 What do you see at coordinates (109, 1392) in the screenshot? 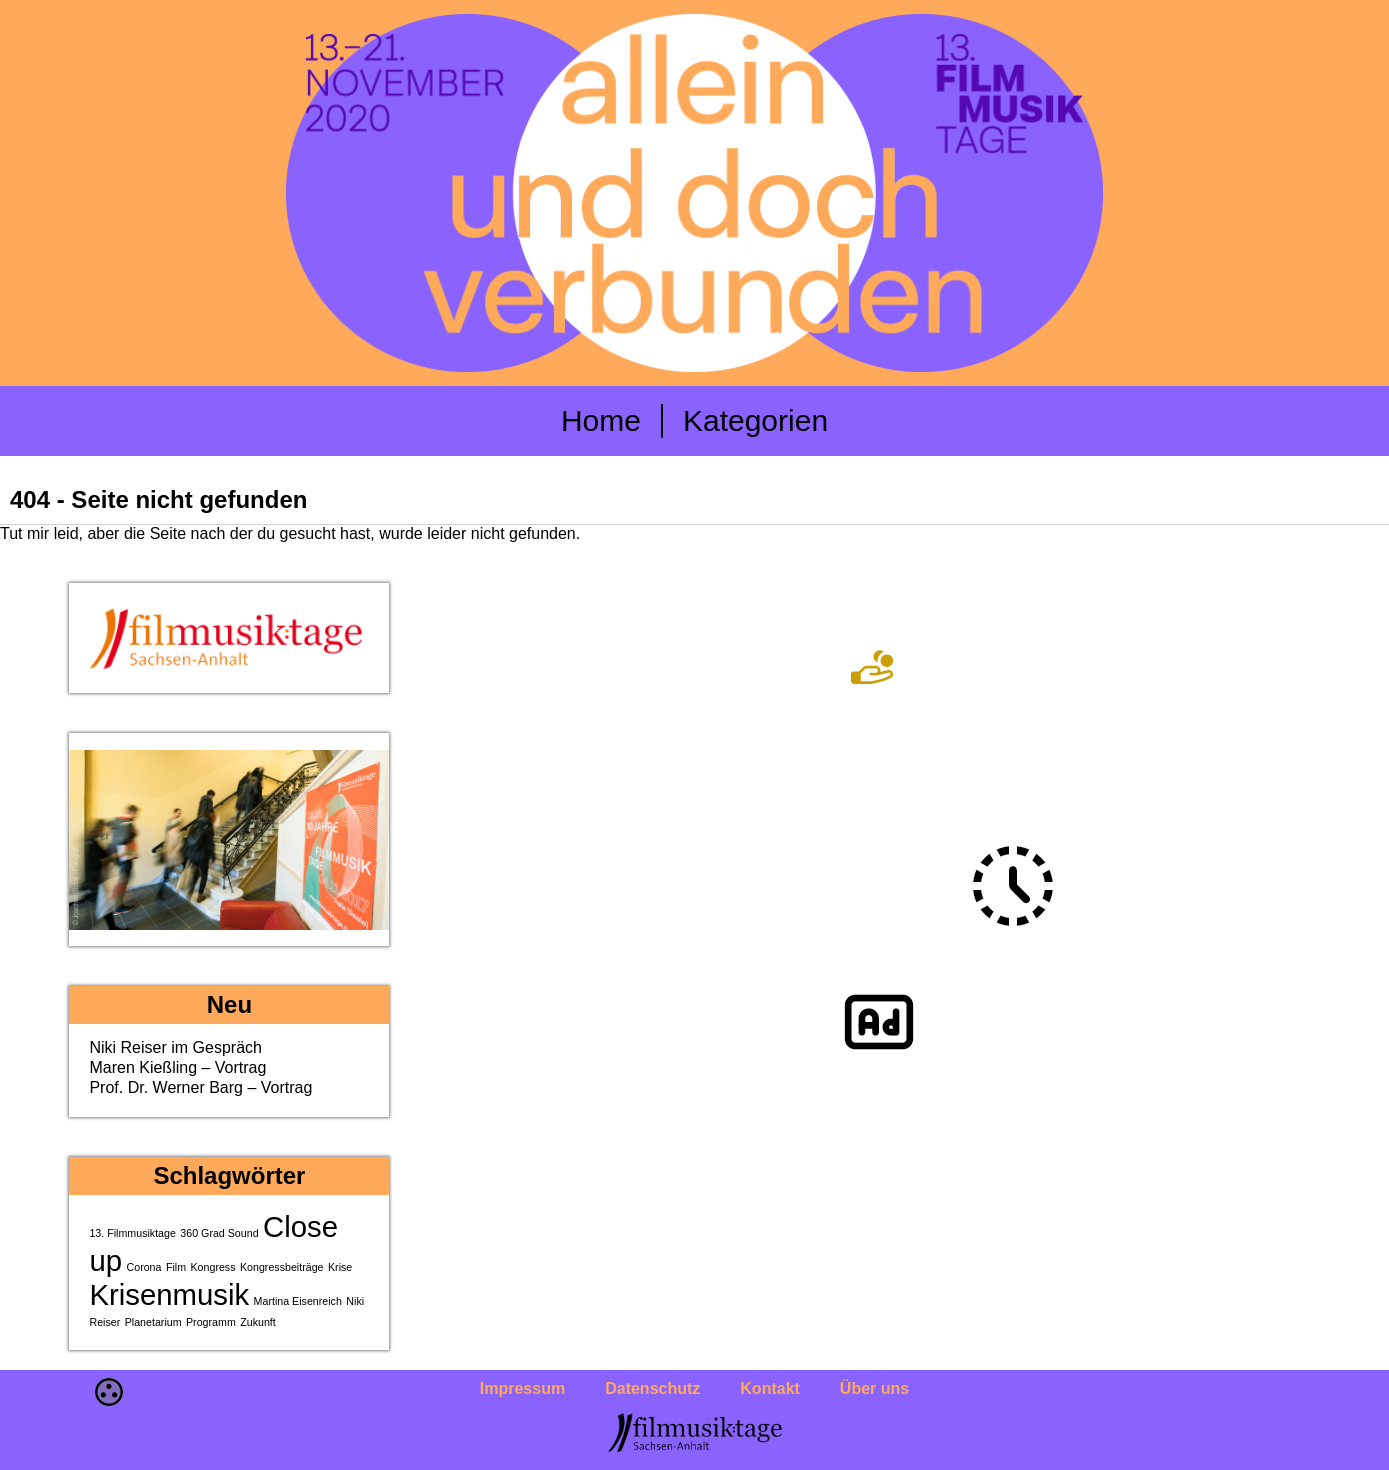
I see `view team or group workspace` at bounding box center [109, 1392].